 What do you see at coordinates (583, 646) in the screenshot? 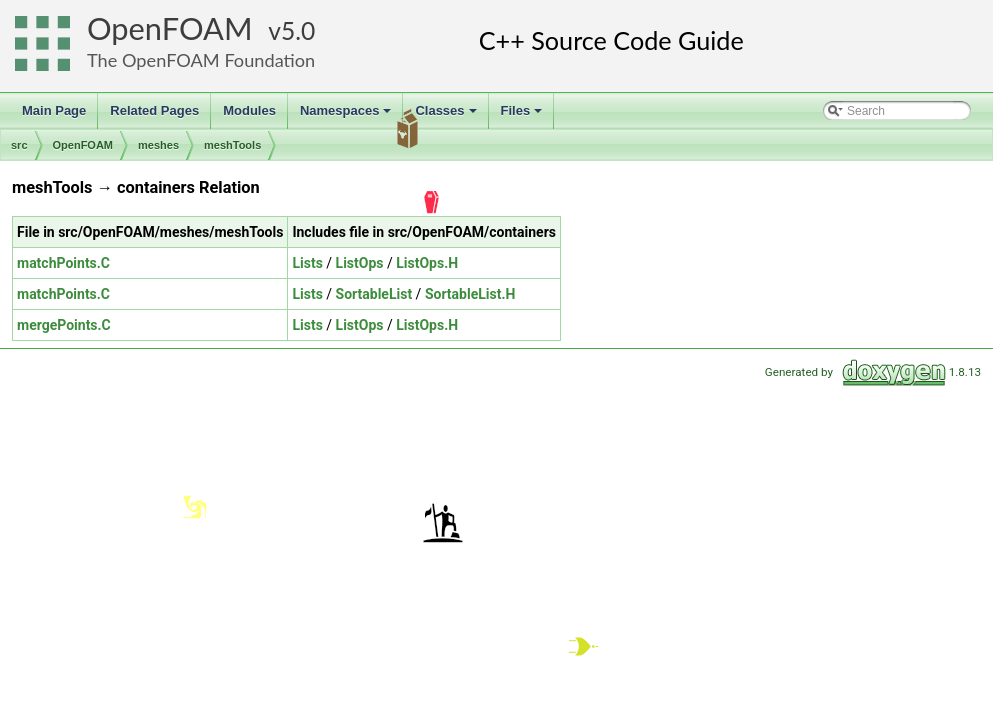
I see `represents a NOR logic gate in circuit design` at bounding box center [583, 646].